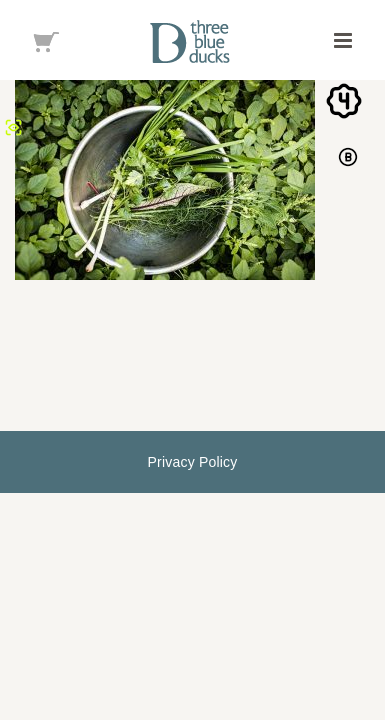 The width and height of the screenshot is (385, 720). What do you see at coordinates (344, 101) in the screenshot?
I see `indicates a fourth-place ranking or position` at bounding box center [344, 101].